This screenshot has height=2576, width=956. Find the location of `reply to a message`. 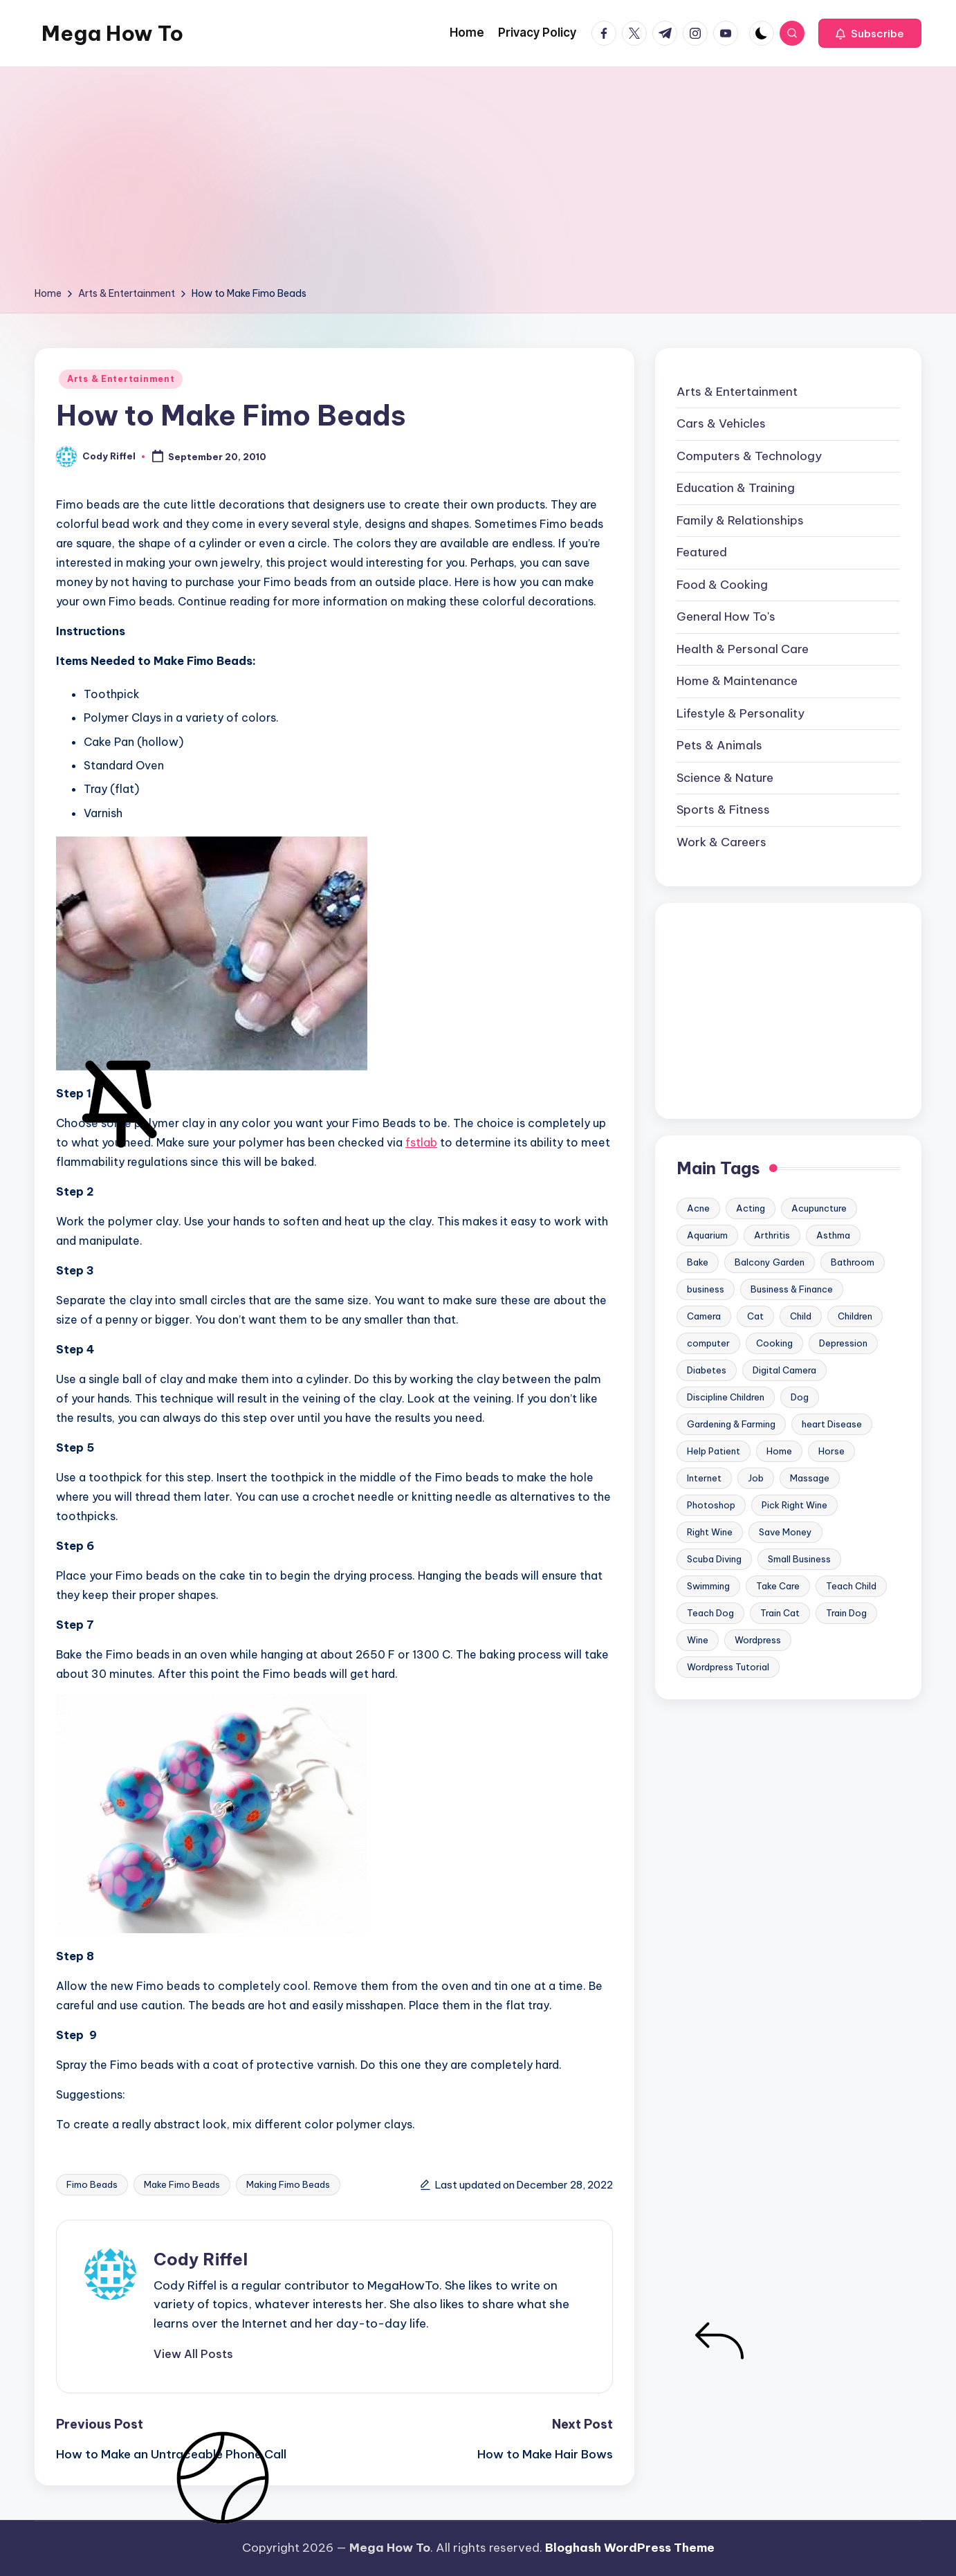

reply to a message is located at coordinates (719, 2341).